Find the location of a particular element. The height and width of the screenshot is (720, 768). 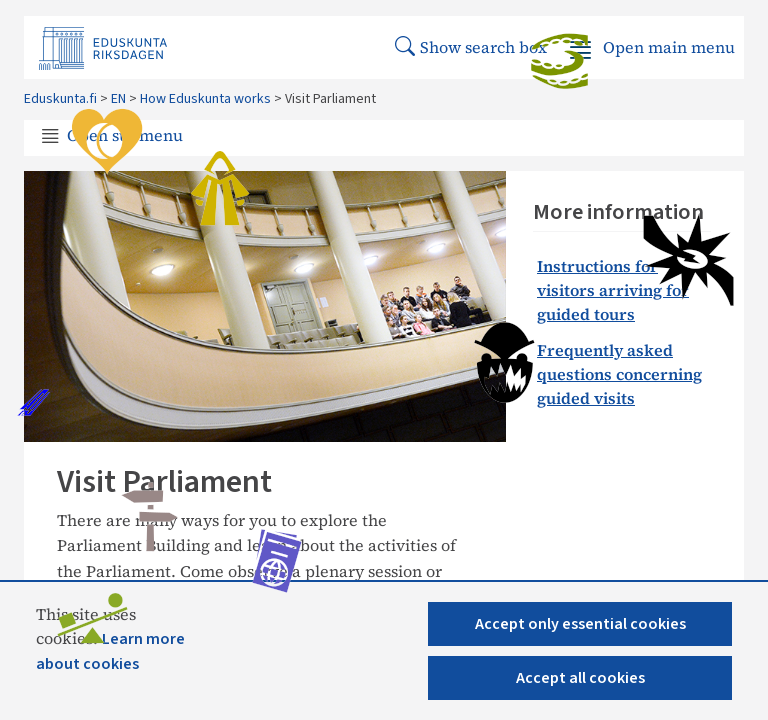

indicates a blocked area or monster hazard in gameplay is located at coordinates (559, 61).